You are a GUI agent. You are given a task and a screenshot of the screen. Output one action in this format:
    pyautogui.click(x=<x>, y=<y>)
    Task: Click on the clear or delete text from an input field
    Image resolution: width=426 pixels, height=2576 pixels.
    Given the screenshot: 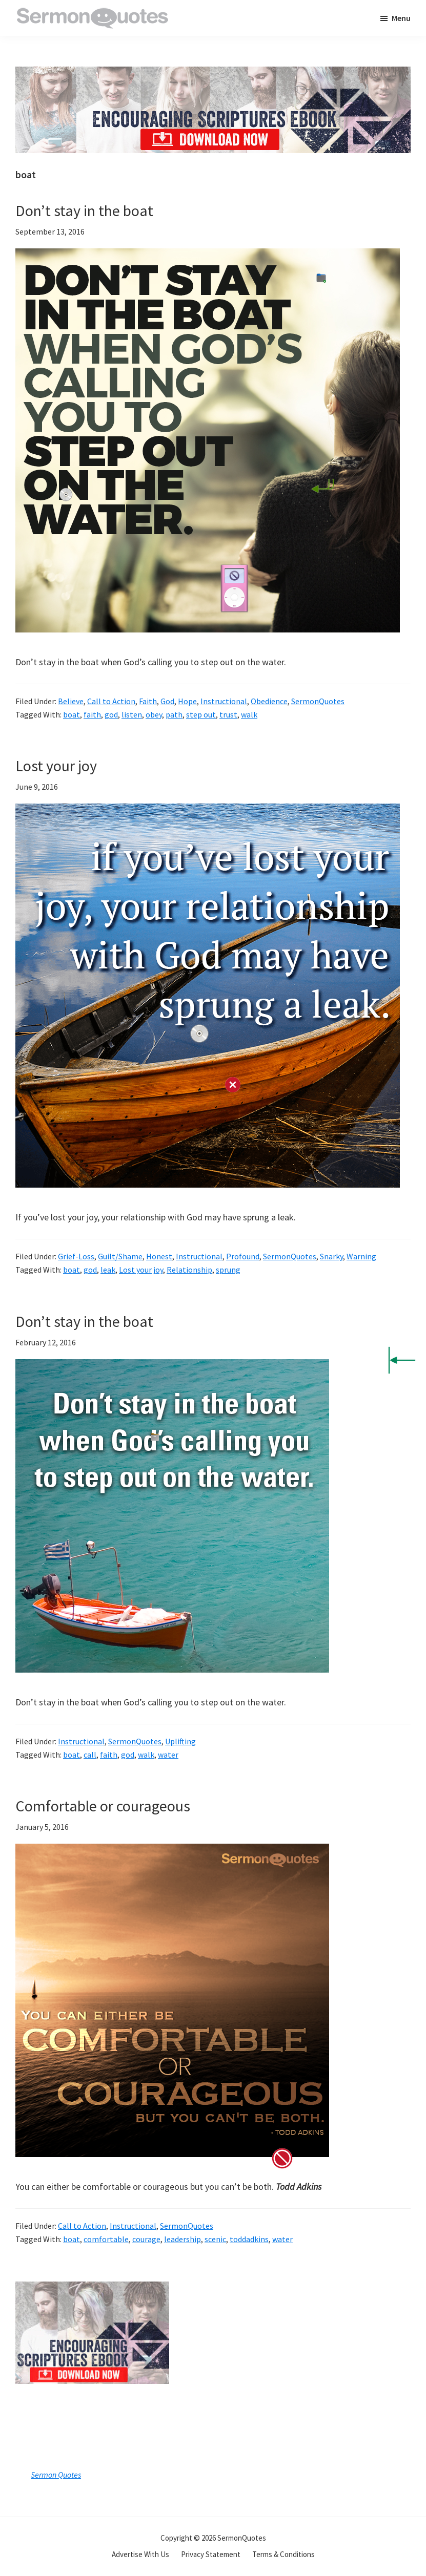 What is the action you would take?
    pyautogui.click(x=282, y=2158)
    